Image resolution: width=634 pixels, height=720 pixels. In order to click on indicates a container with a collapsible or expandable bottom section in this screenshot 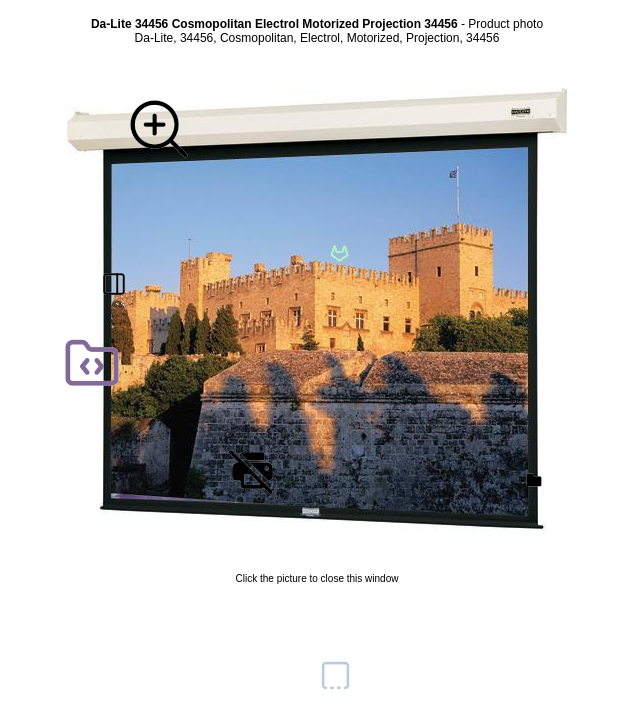, I will do `click(335, 675)`.